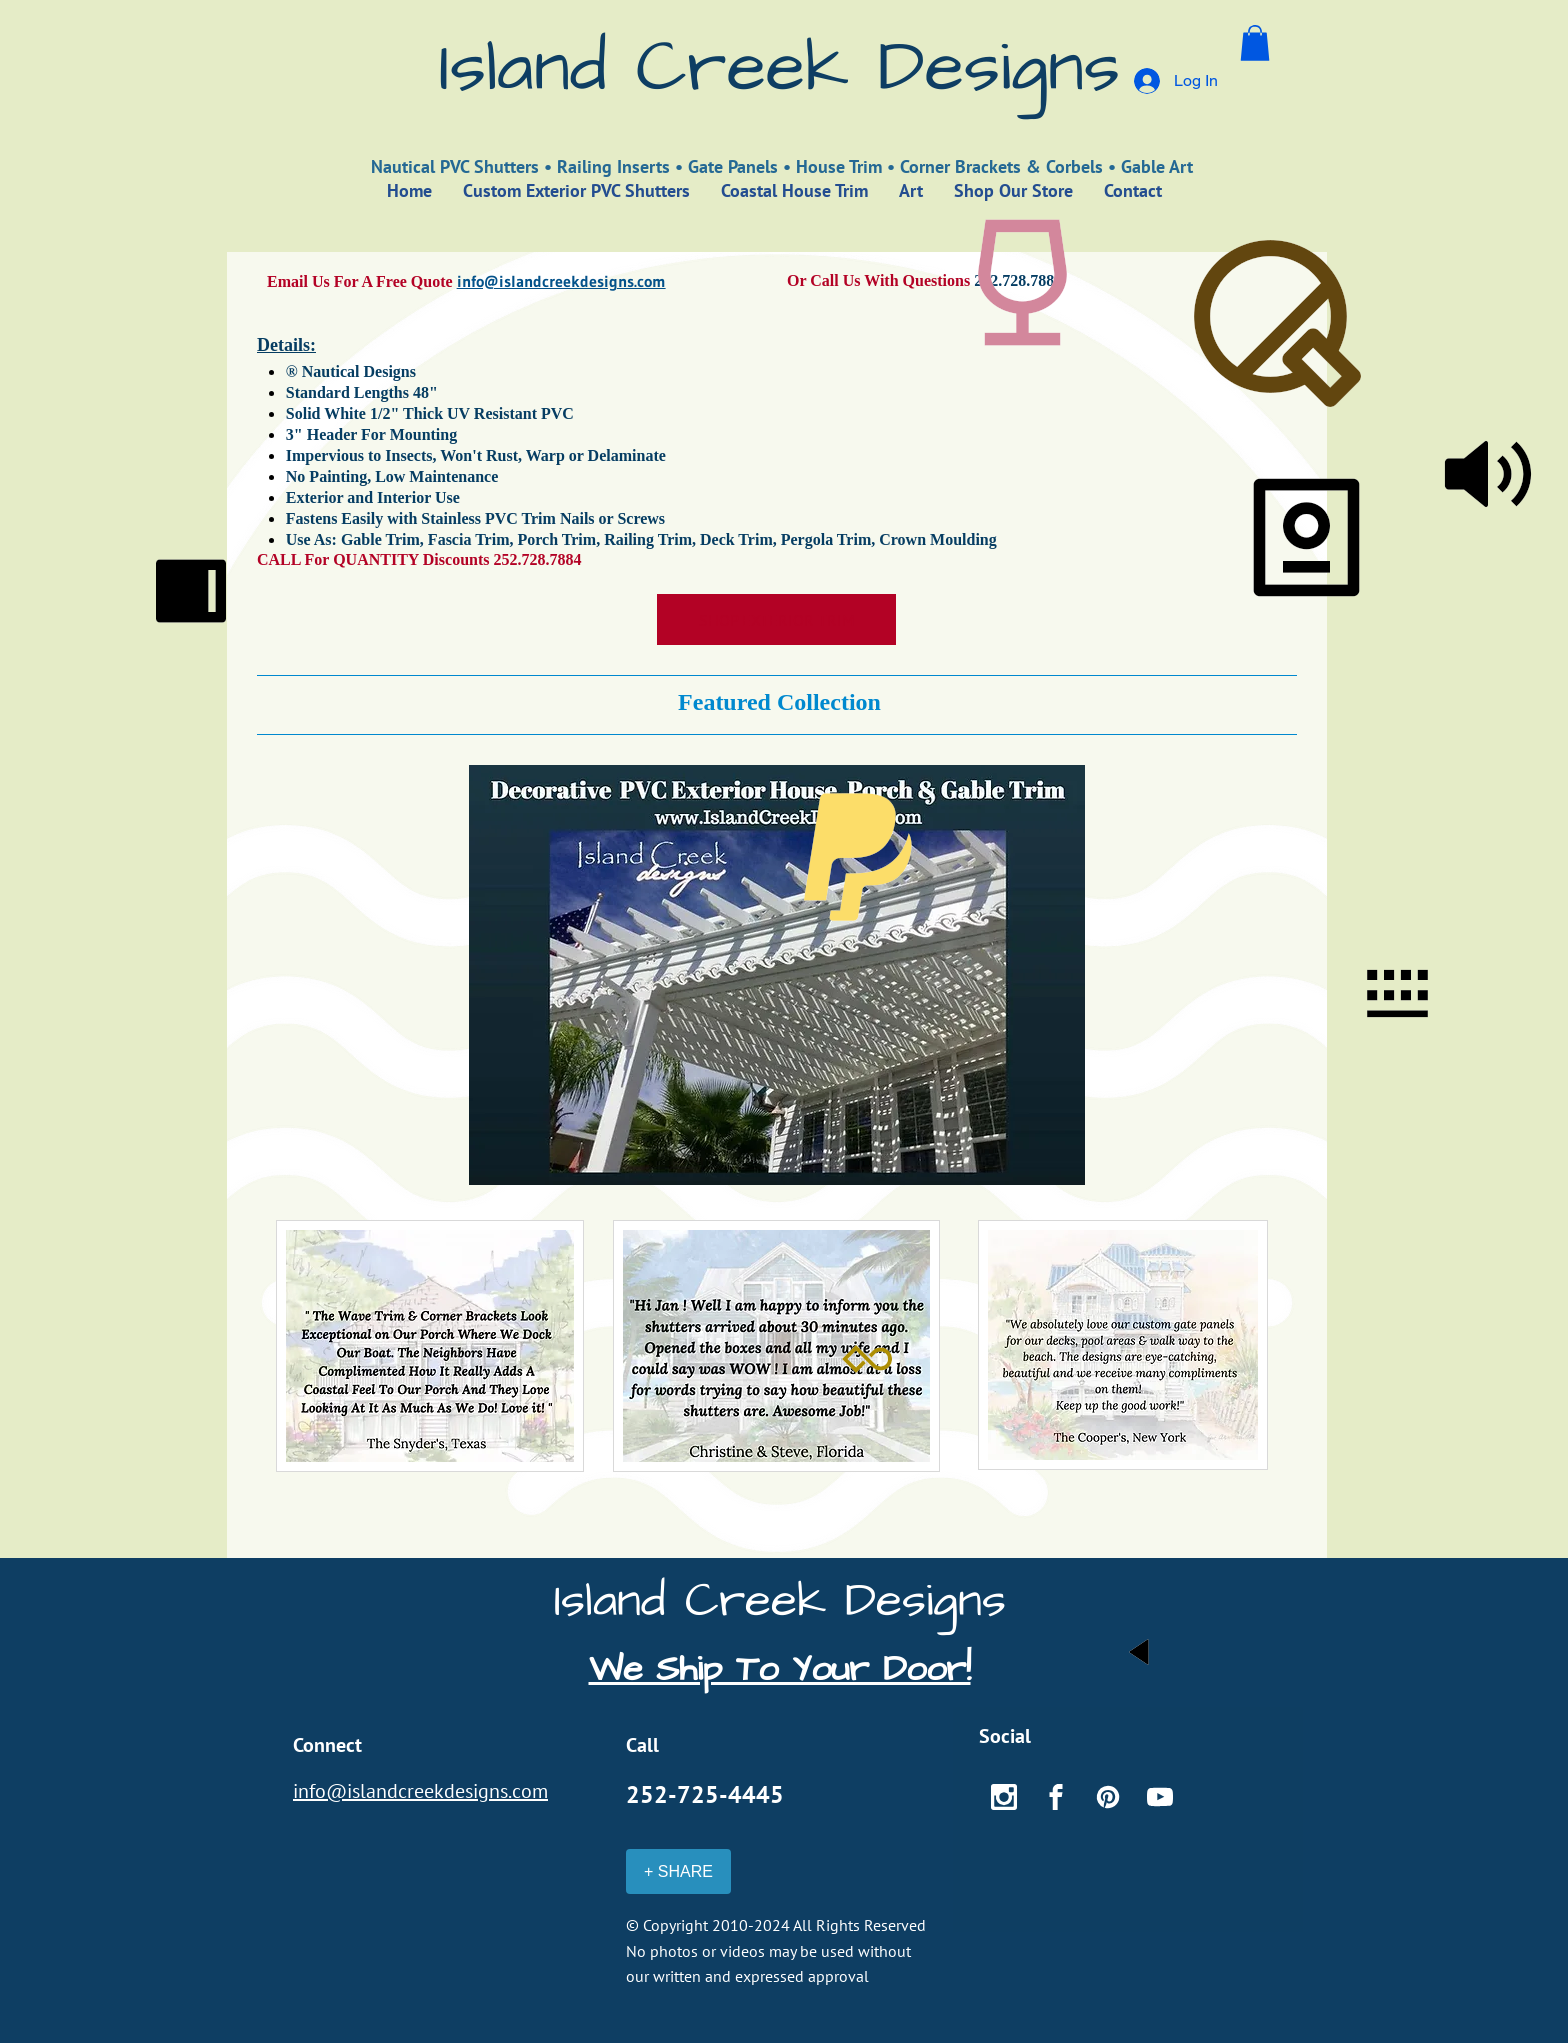  I want to click on open the Showpad app, so click(867, 1359).